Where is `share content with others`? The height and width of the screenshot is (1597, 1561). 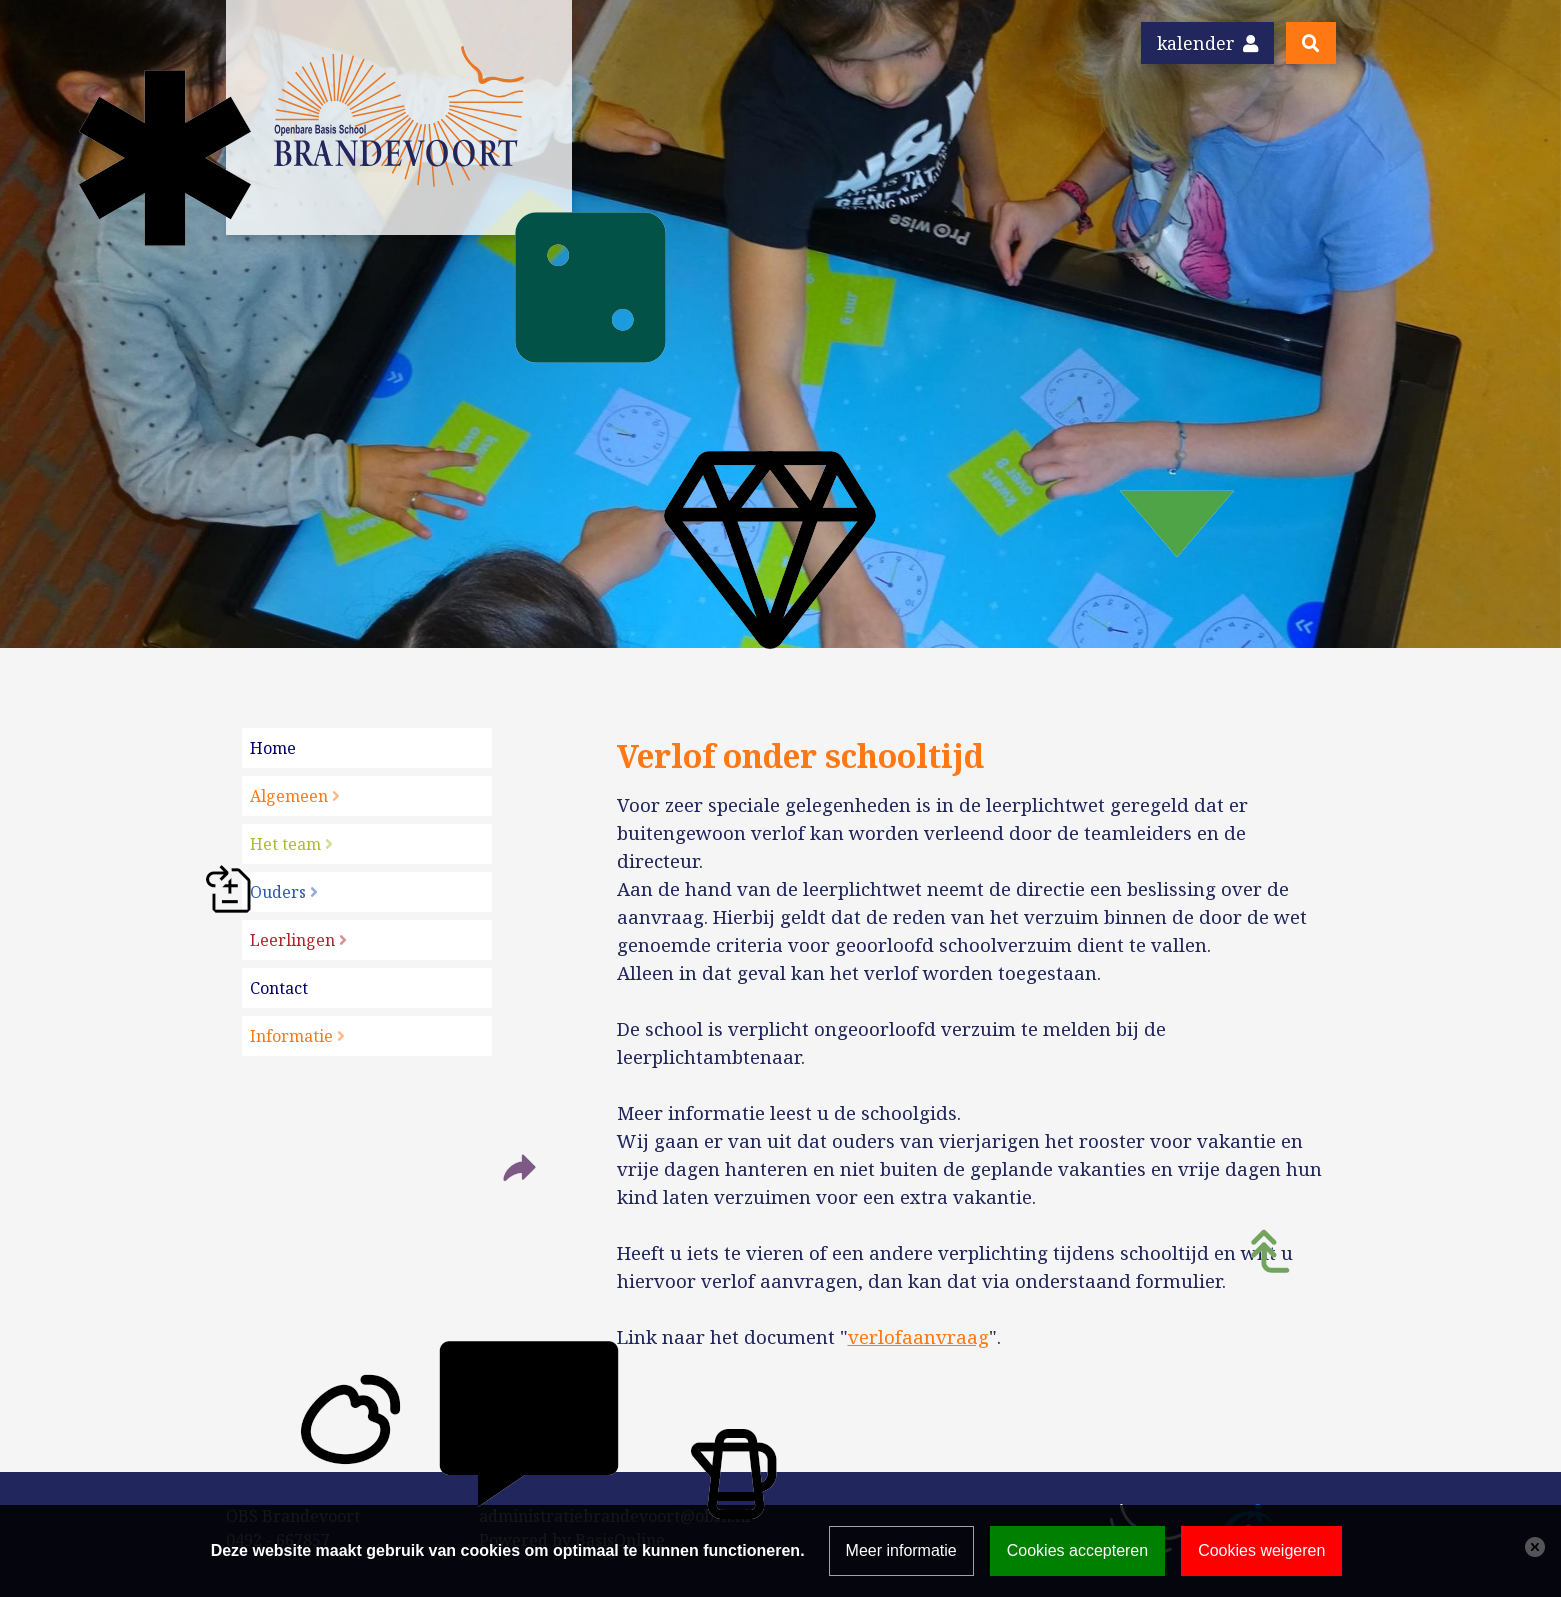
share content with others is located at coordinates (519, 1169).